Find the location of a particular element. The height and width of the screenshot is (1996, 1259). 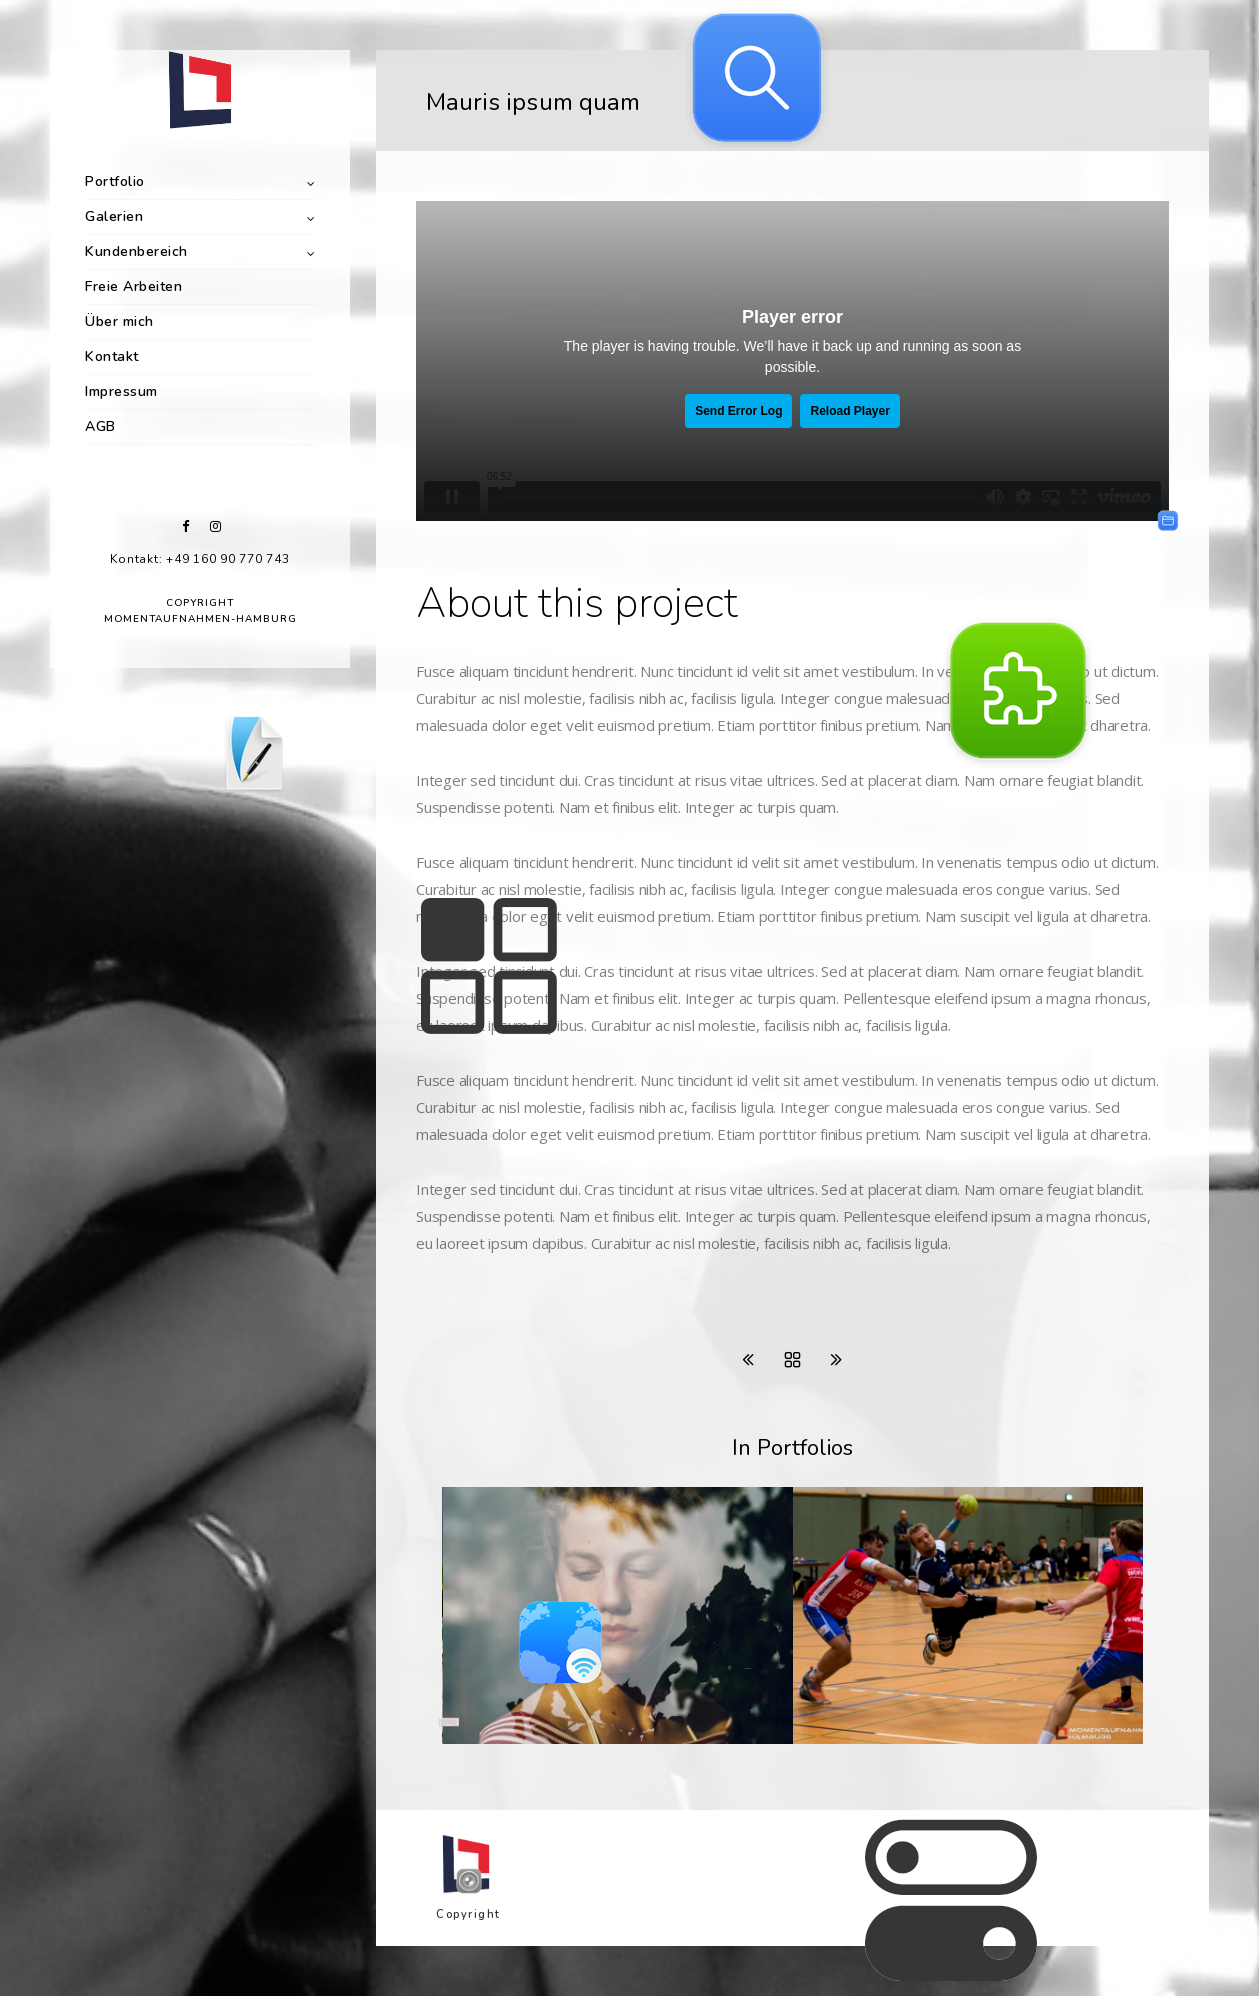

manage browser or app extensions is located at coordinates (1018, 693).